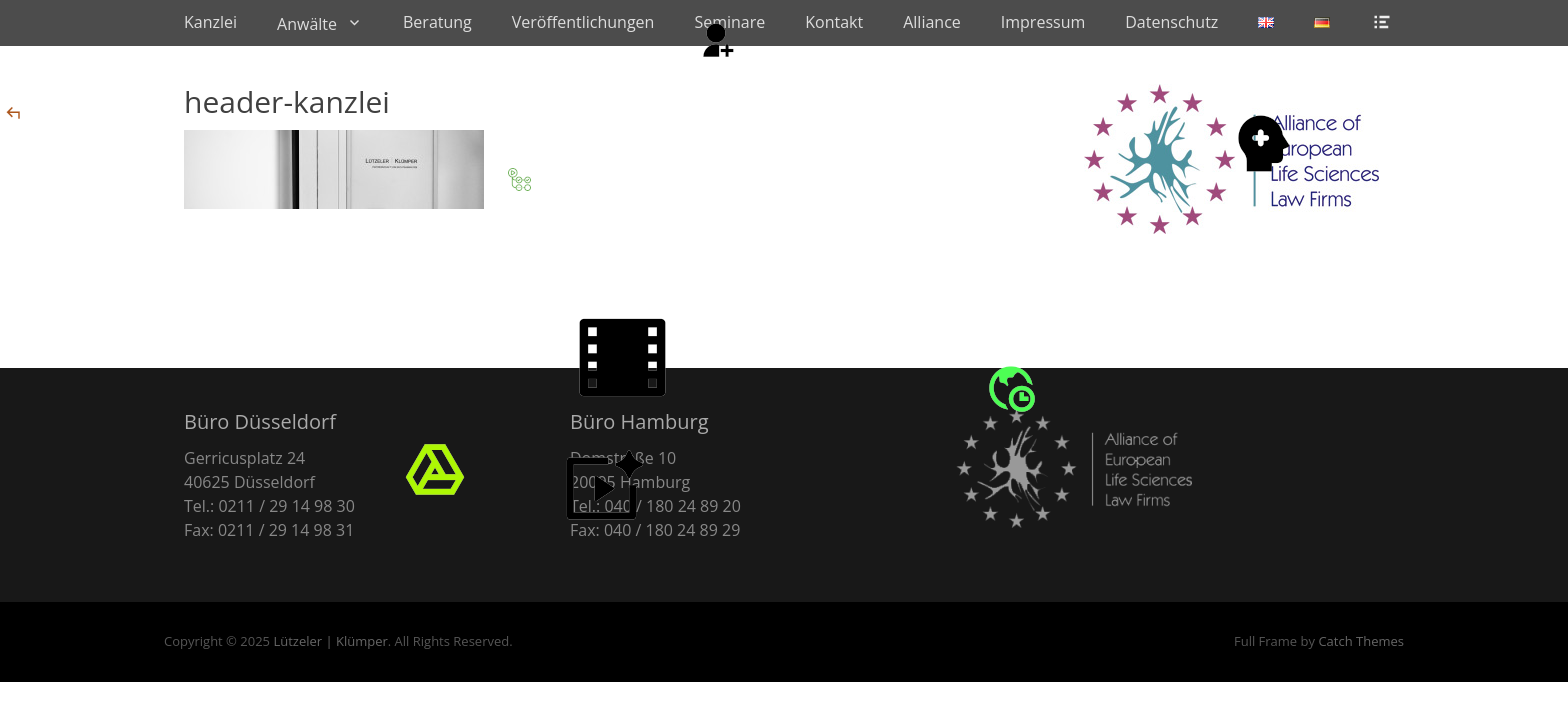  Describe the element at coordinates (1011, 388) in the screenshot. I see `view or change time zone settings` at that location.